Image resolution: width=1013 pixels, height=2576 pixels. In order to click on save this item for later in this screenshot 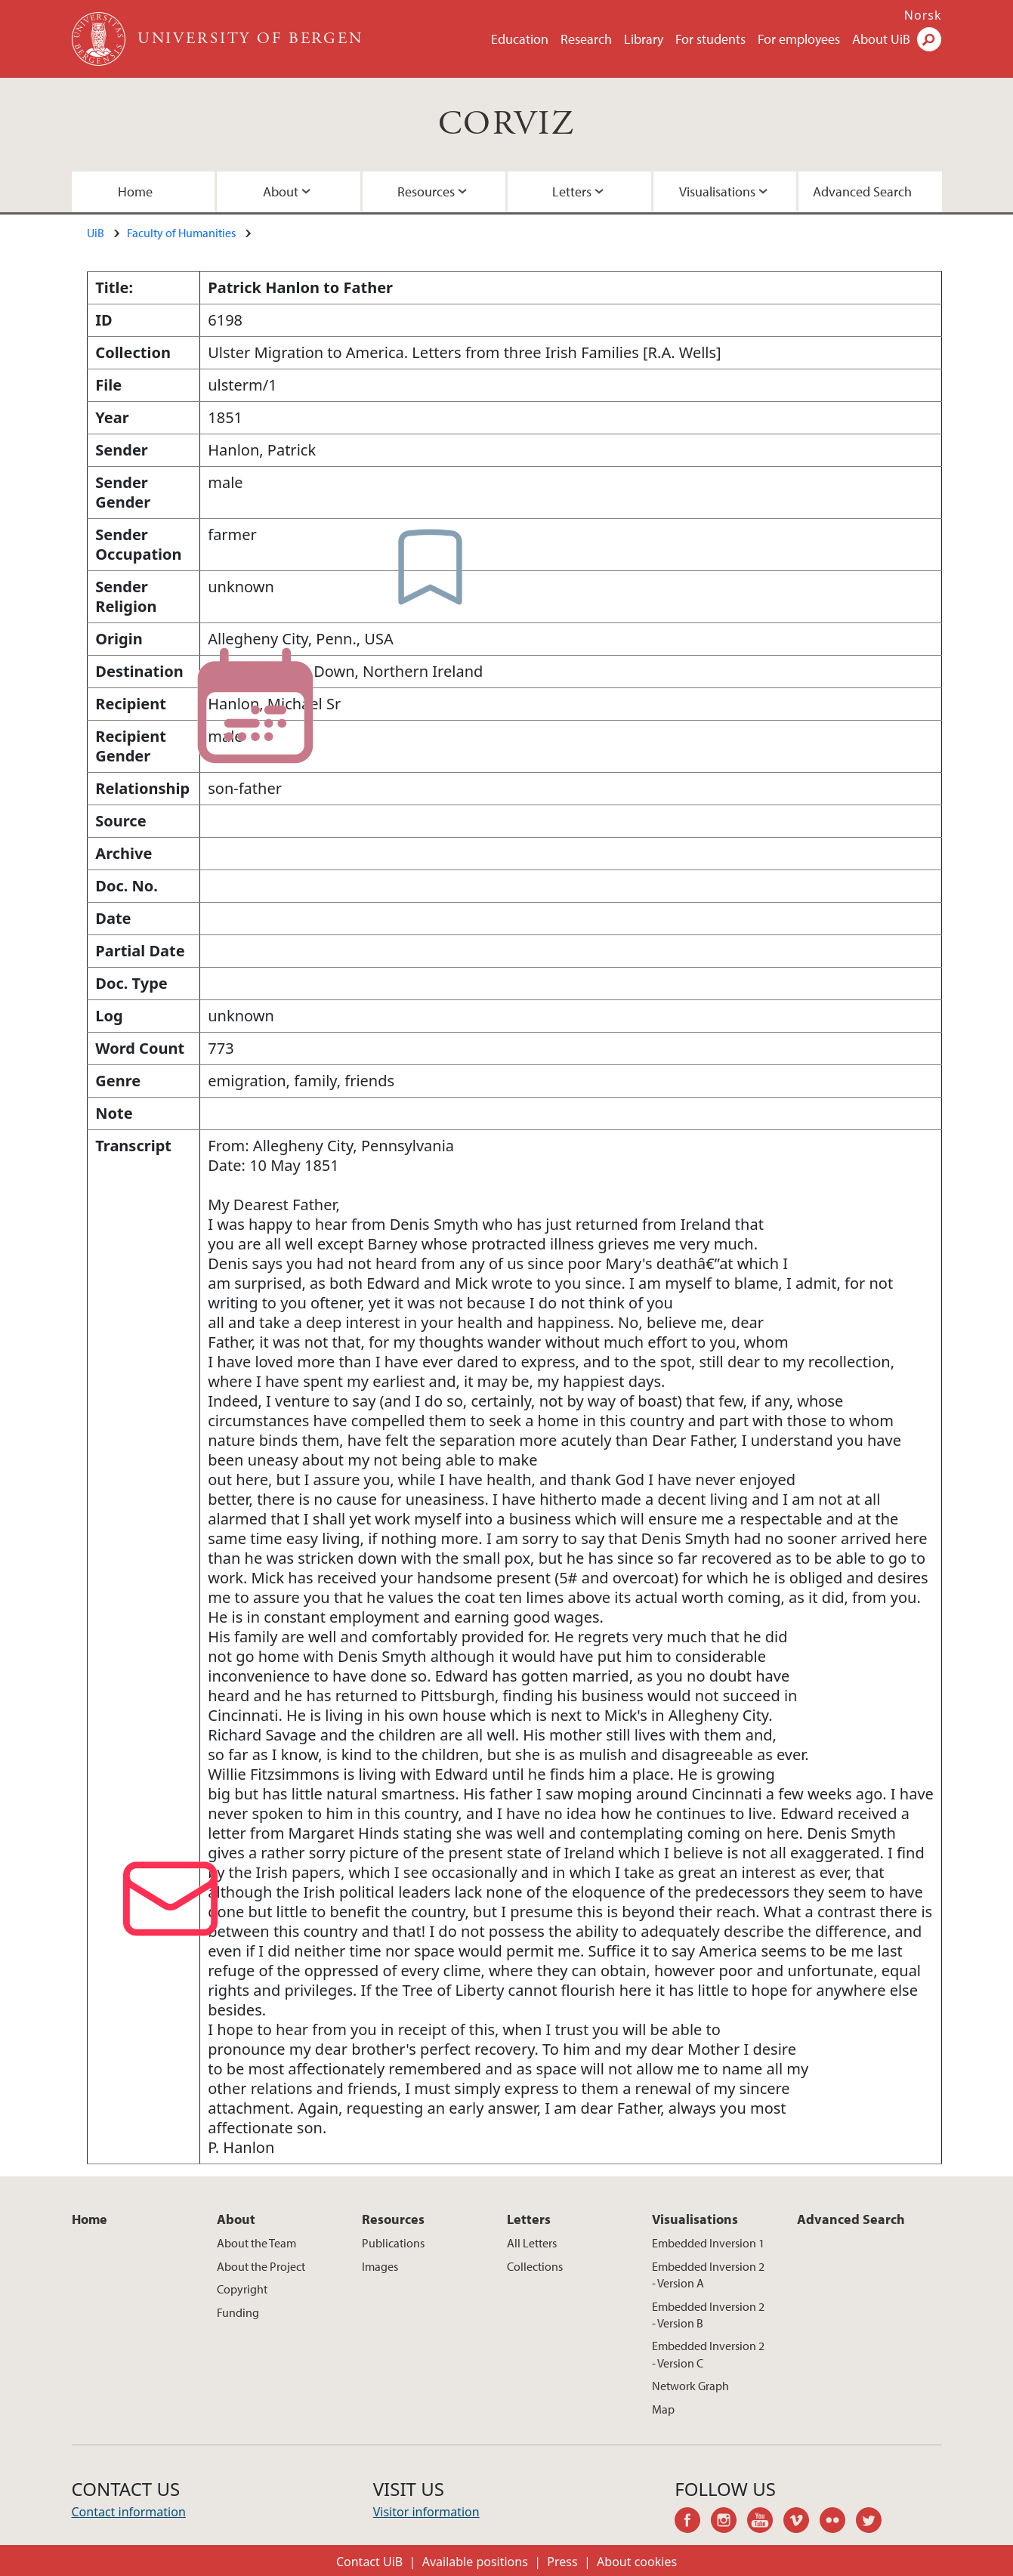, I will do `click(430, 567)`.